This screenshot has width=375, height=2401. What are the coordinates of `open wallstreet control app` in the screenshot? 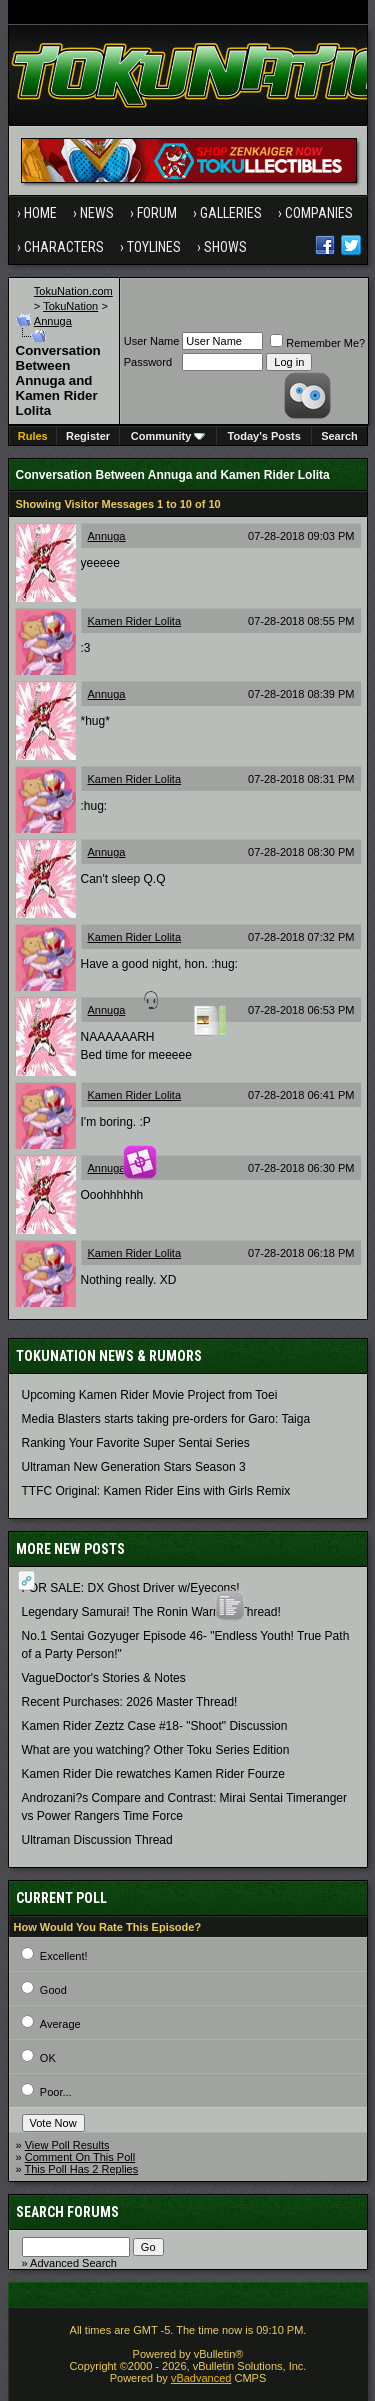 It's located at (140, 1162).